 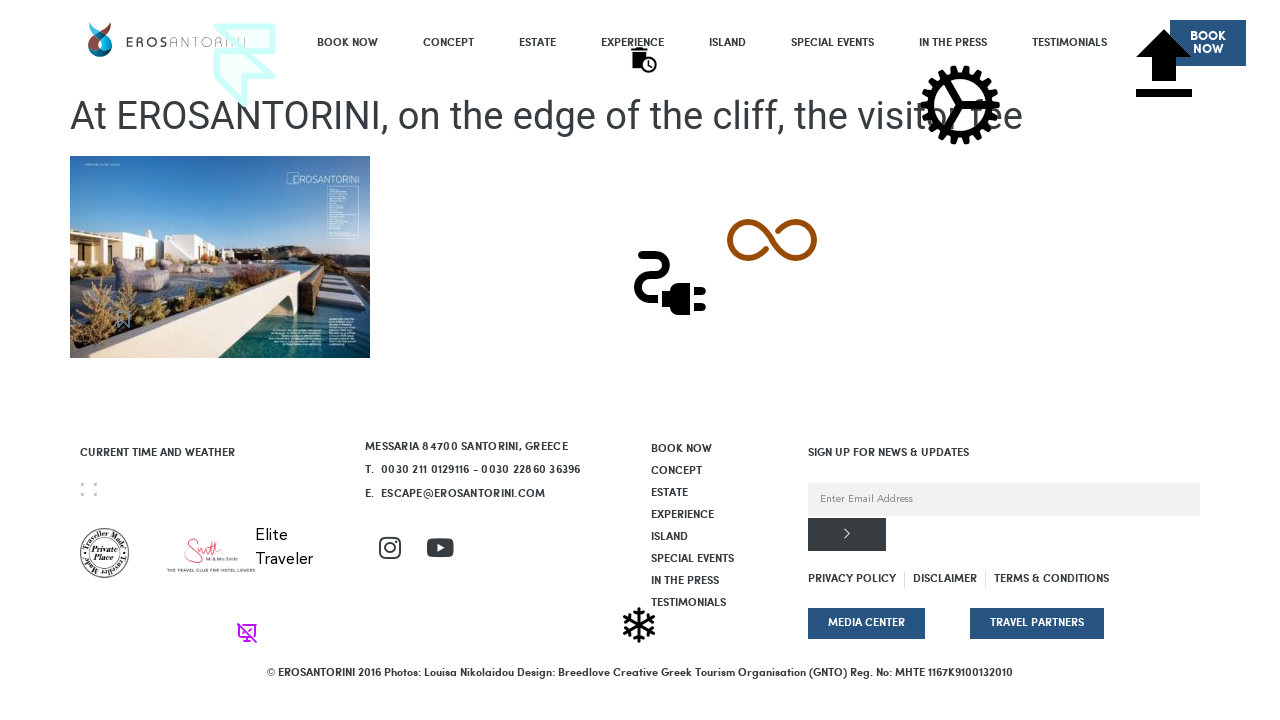 What do you see at coordinates (639, 625) in the screenshot?
I see `indicates cold or winter weather conditions` at bounding box center [639, 625].